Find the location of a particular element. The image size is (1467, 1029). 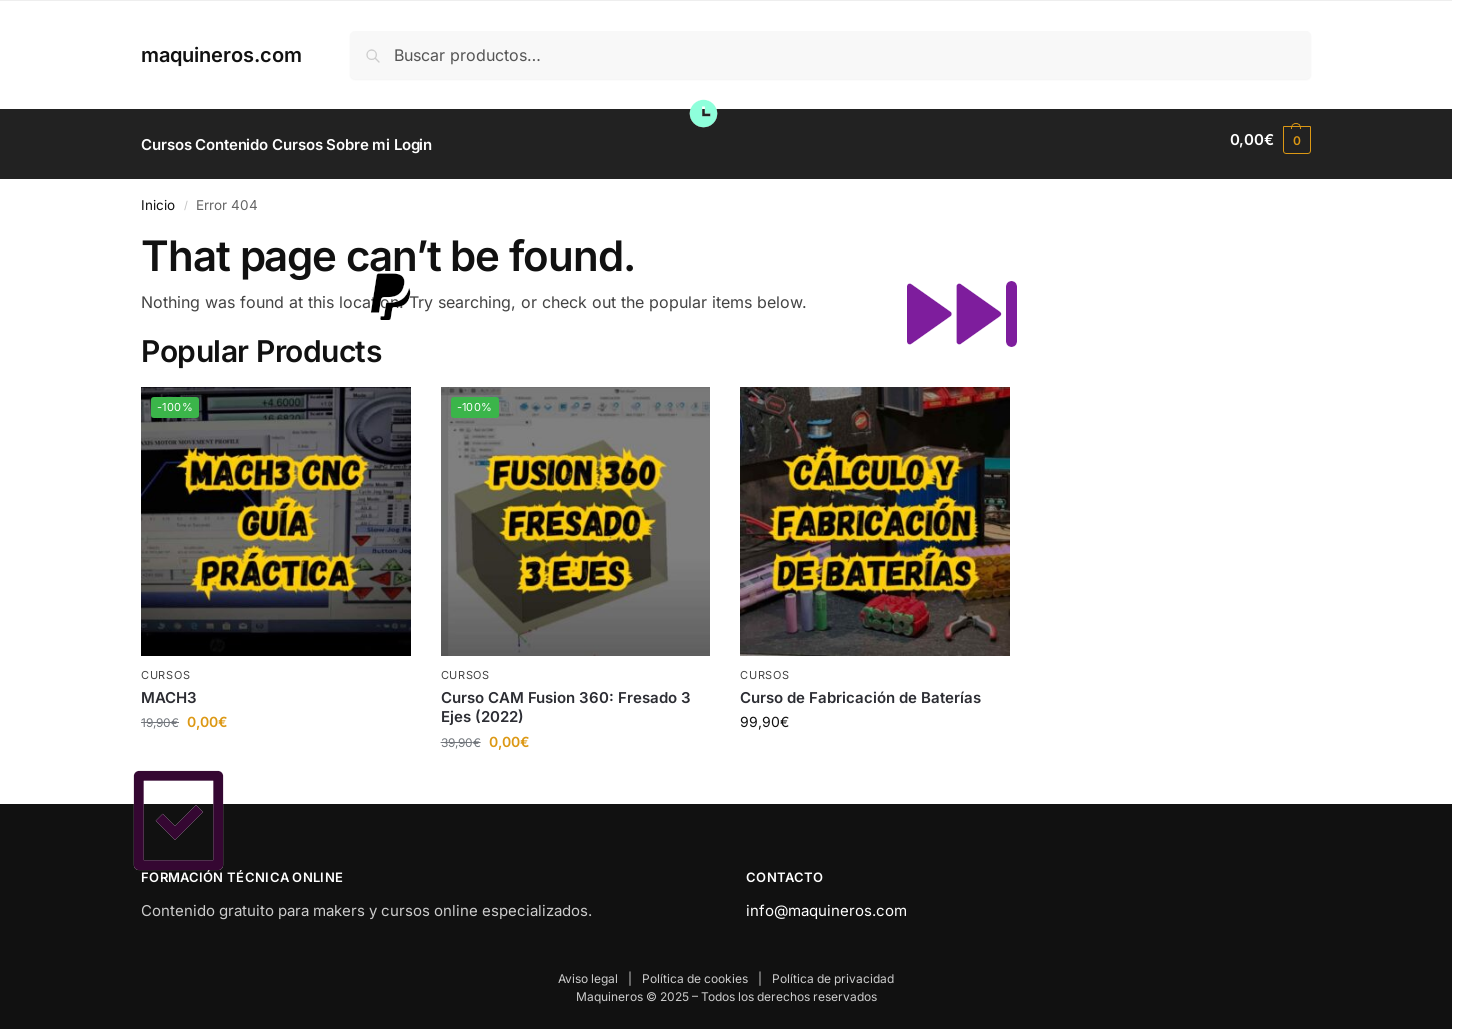

skip to the end of the track is located at coordinates (962, 314).